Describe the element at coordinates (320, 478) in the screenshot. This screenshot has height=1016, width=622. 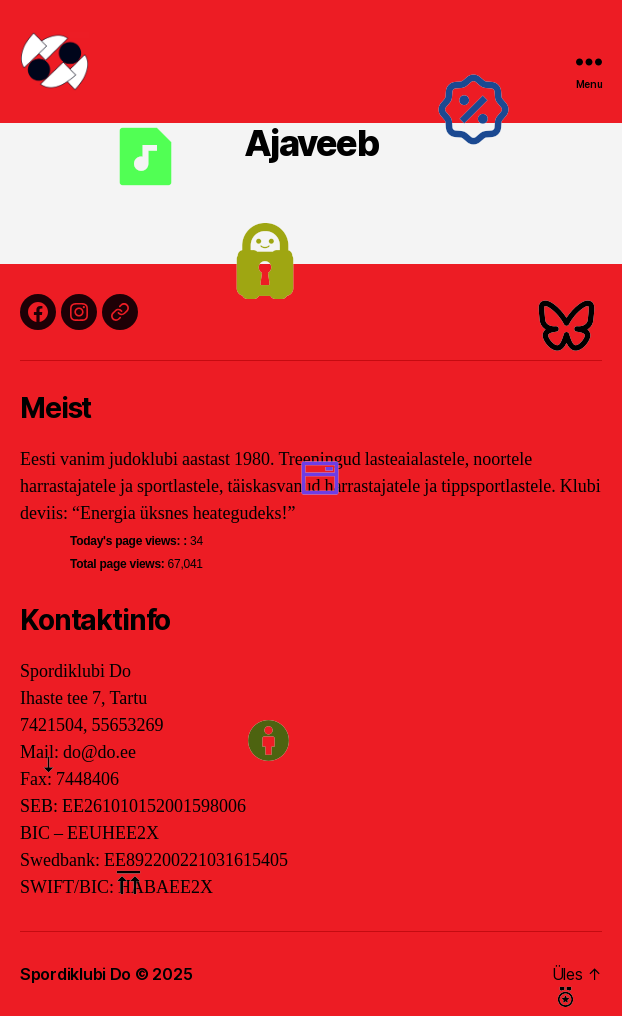
I see `open a new browser window` at that location.